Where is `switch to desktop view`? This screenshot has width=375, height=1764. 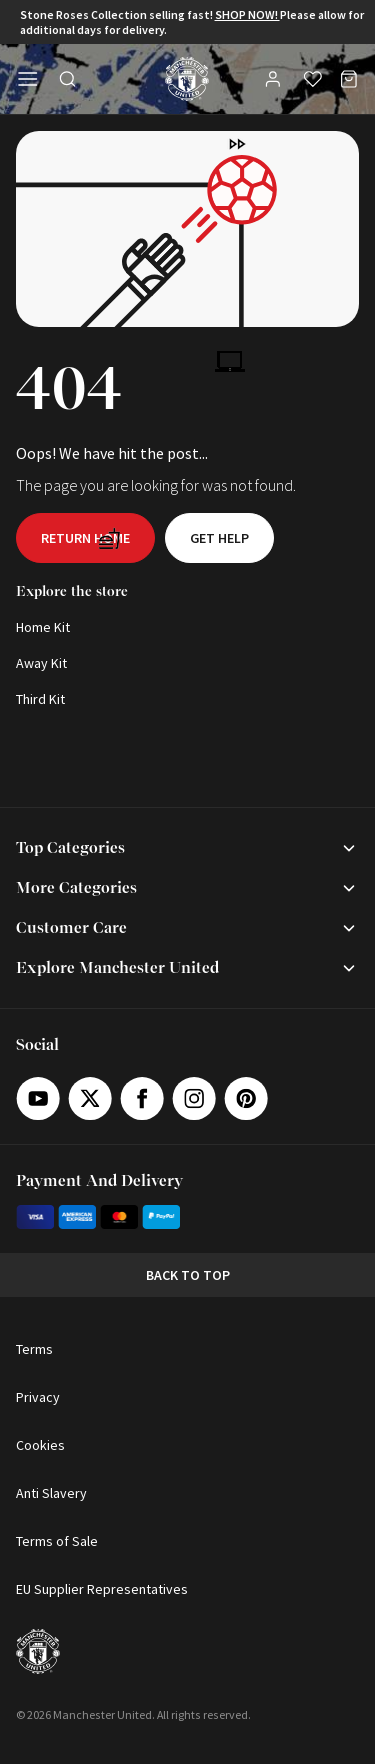
switch to desktop view is located at coordinates (230, 362).